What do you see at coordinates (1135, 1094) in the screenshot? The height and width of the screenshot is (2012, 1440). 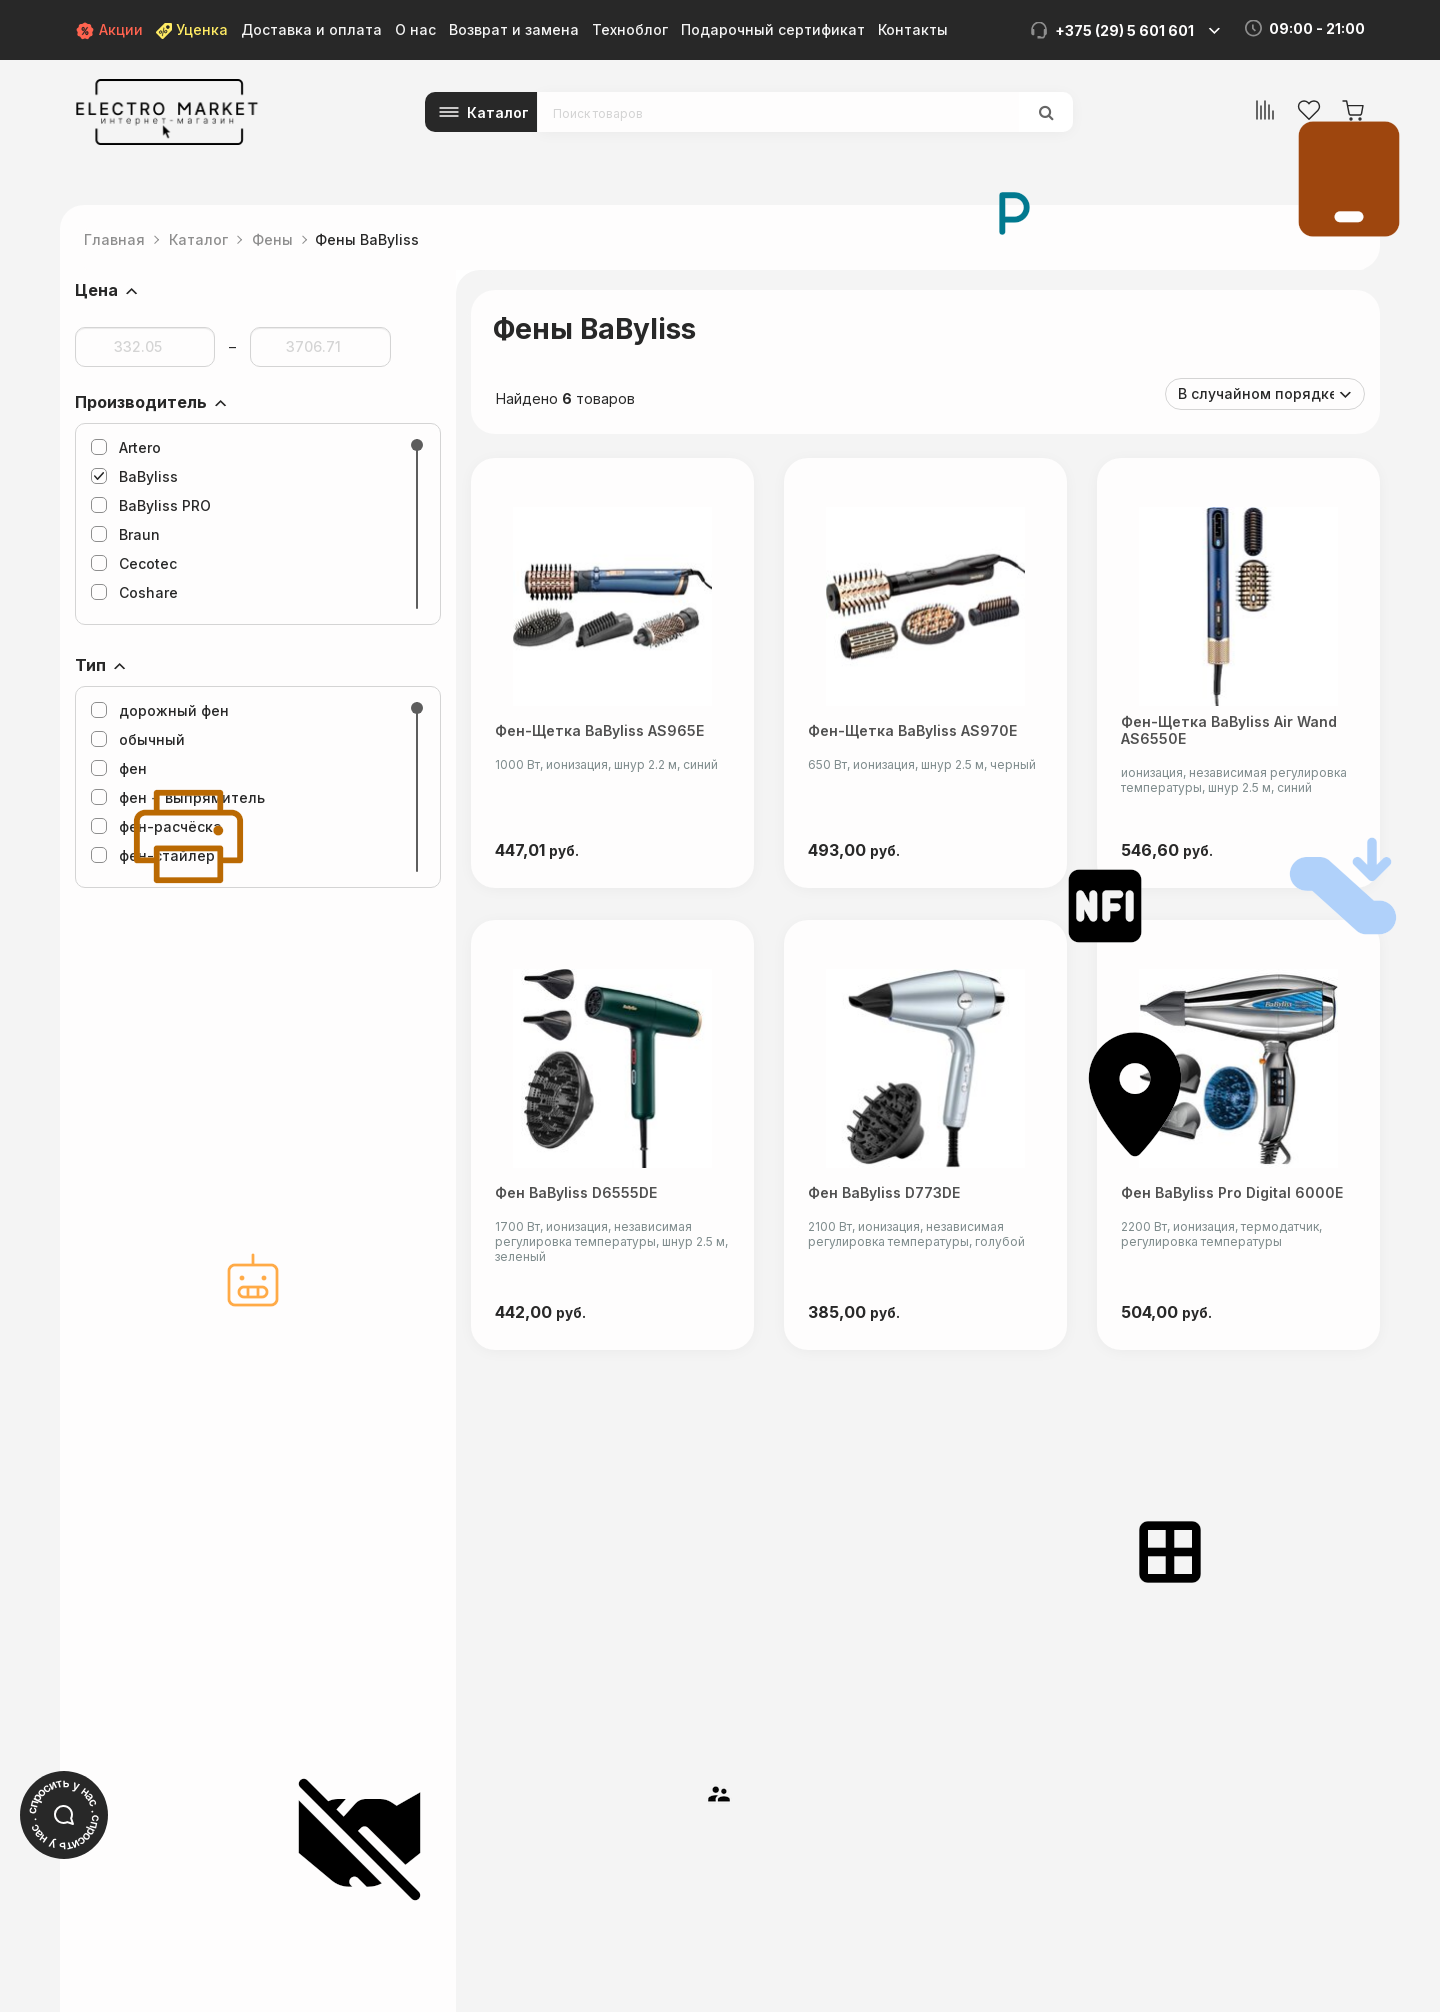 I see `view or set a location on the map` at bounding box center [1135, 1094].